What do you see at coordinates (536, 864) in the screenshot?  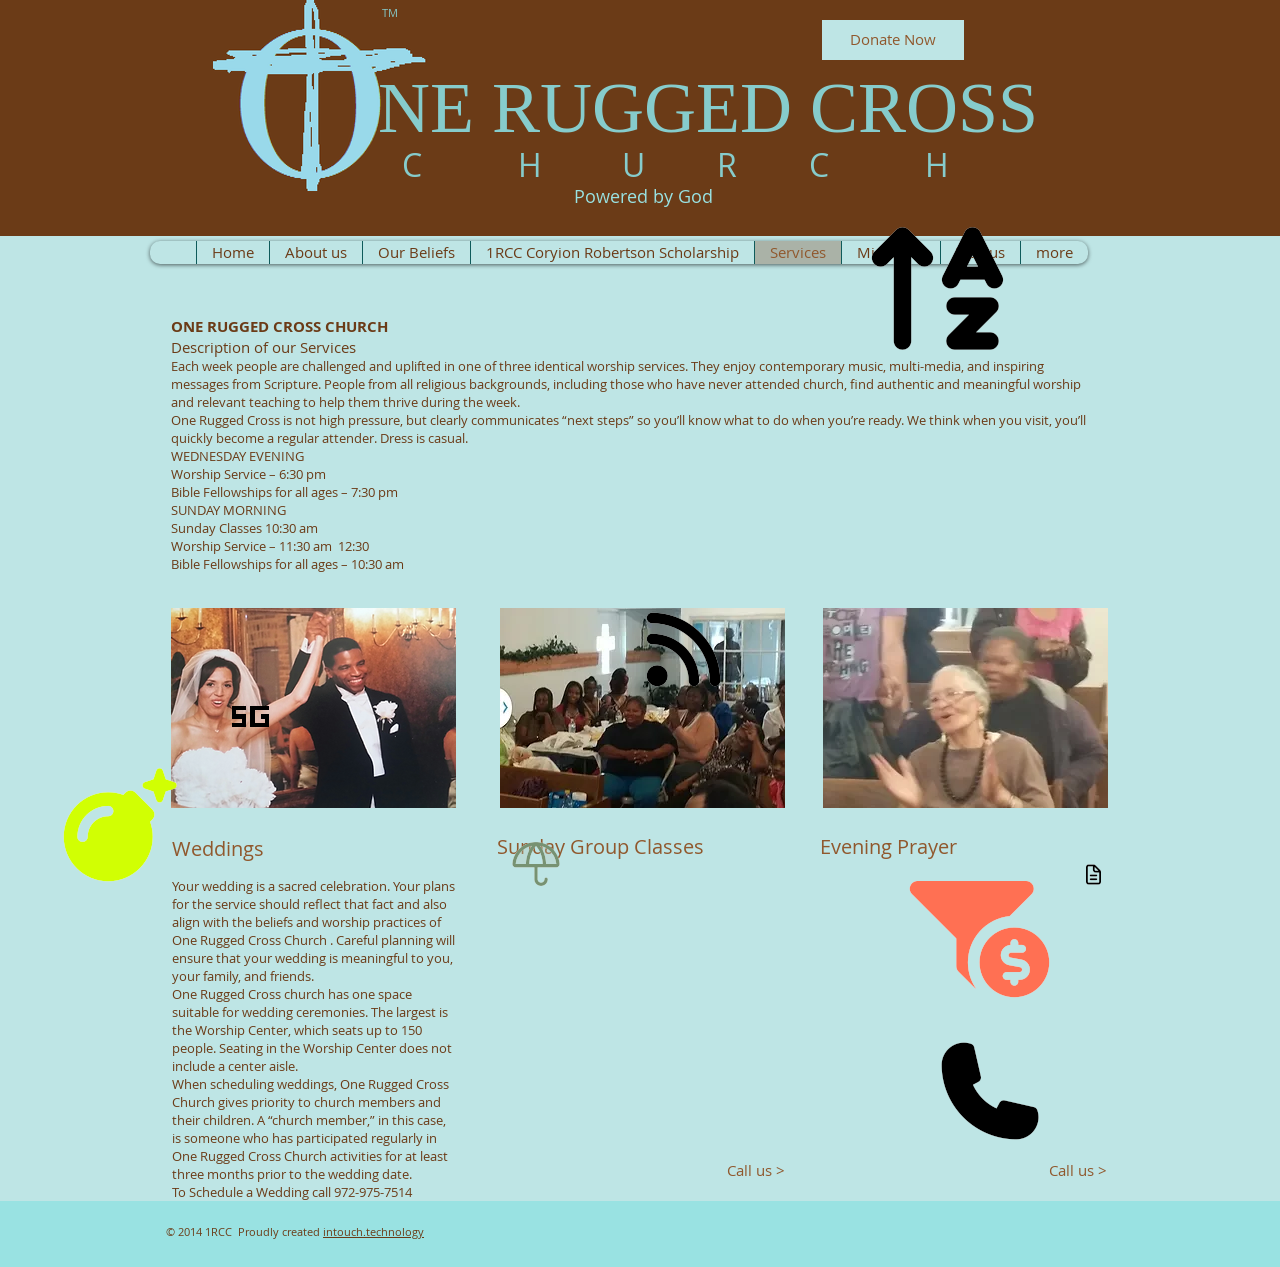 I see `view weather protection or rain forecast` at bounding box center [536, 864].